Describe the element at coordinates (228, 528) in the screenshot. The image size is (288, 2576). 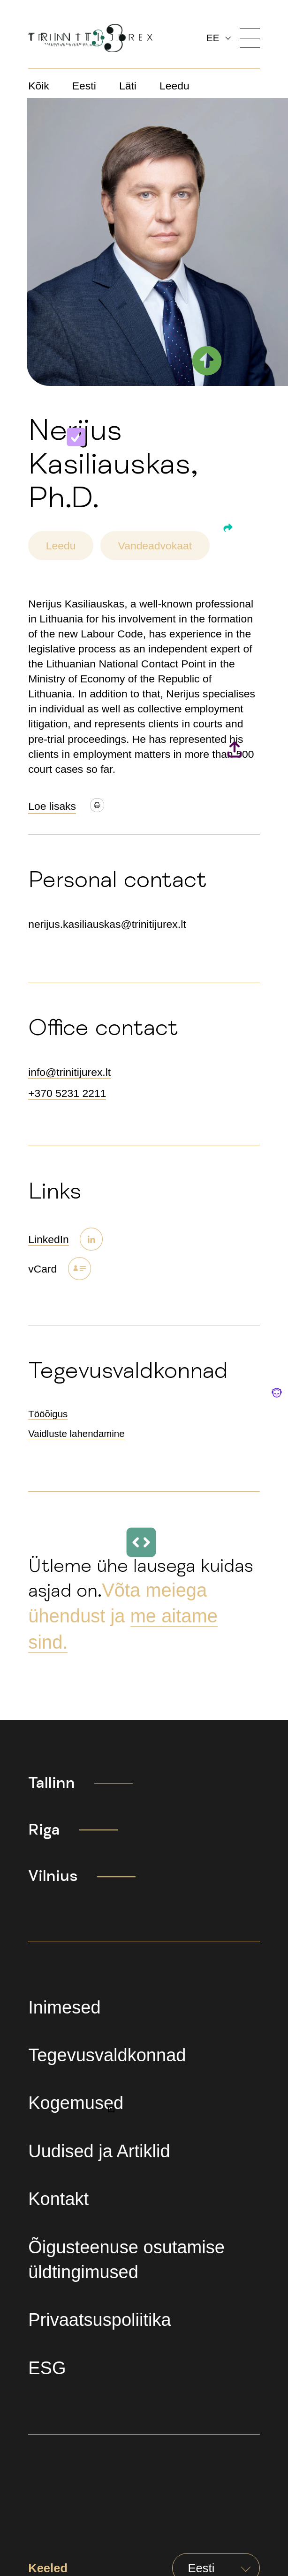
I see `share this content` at that location.